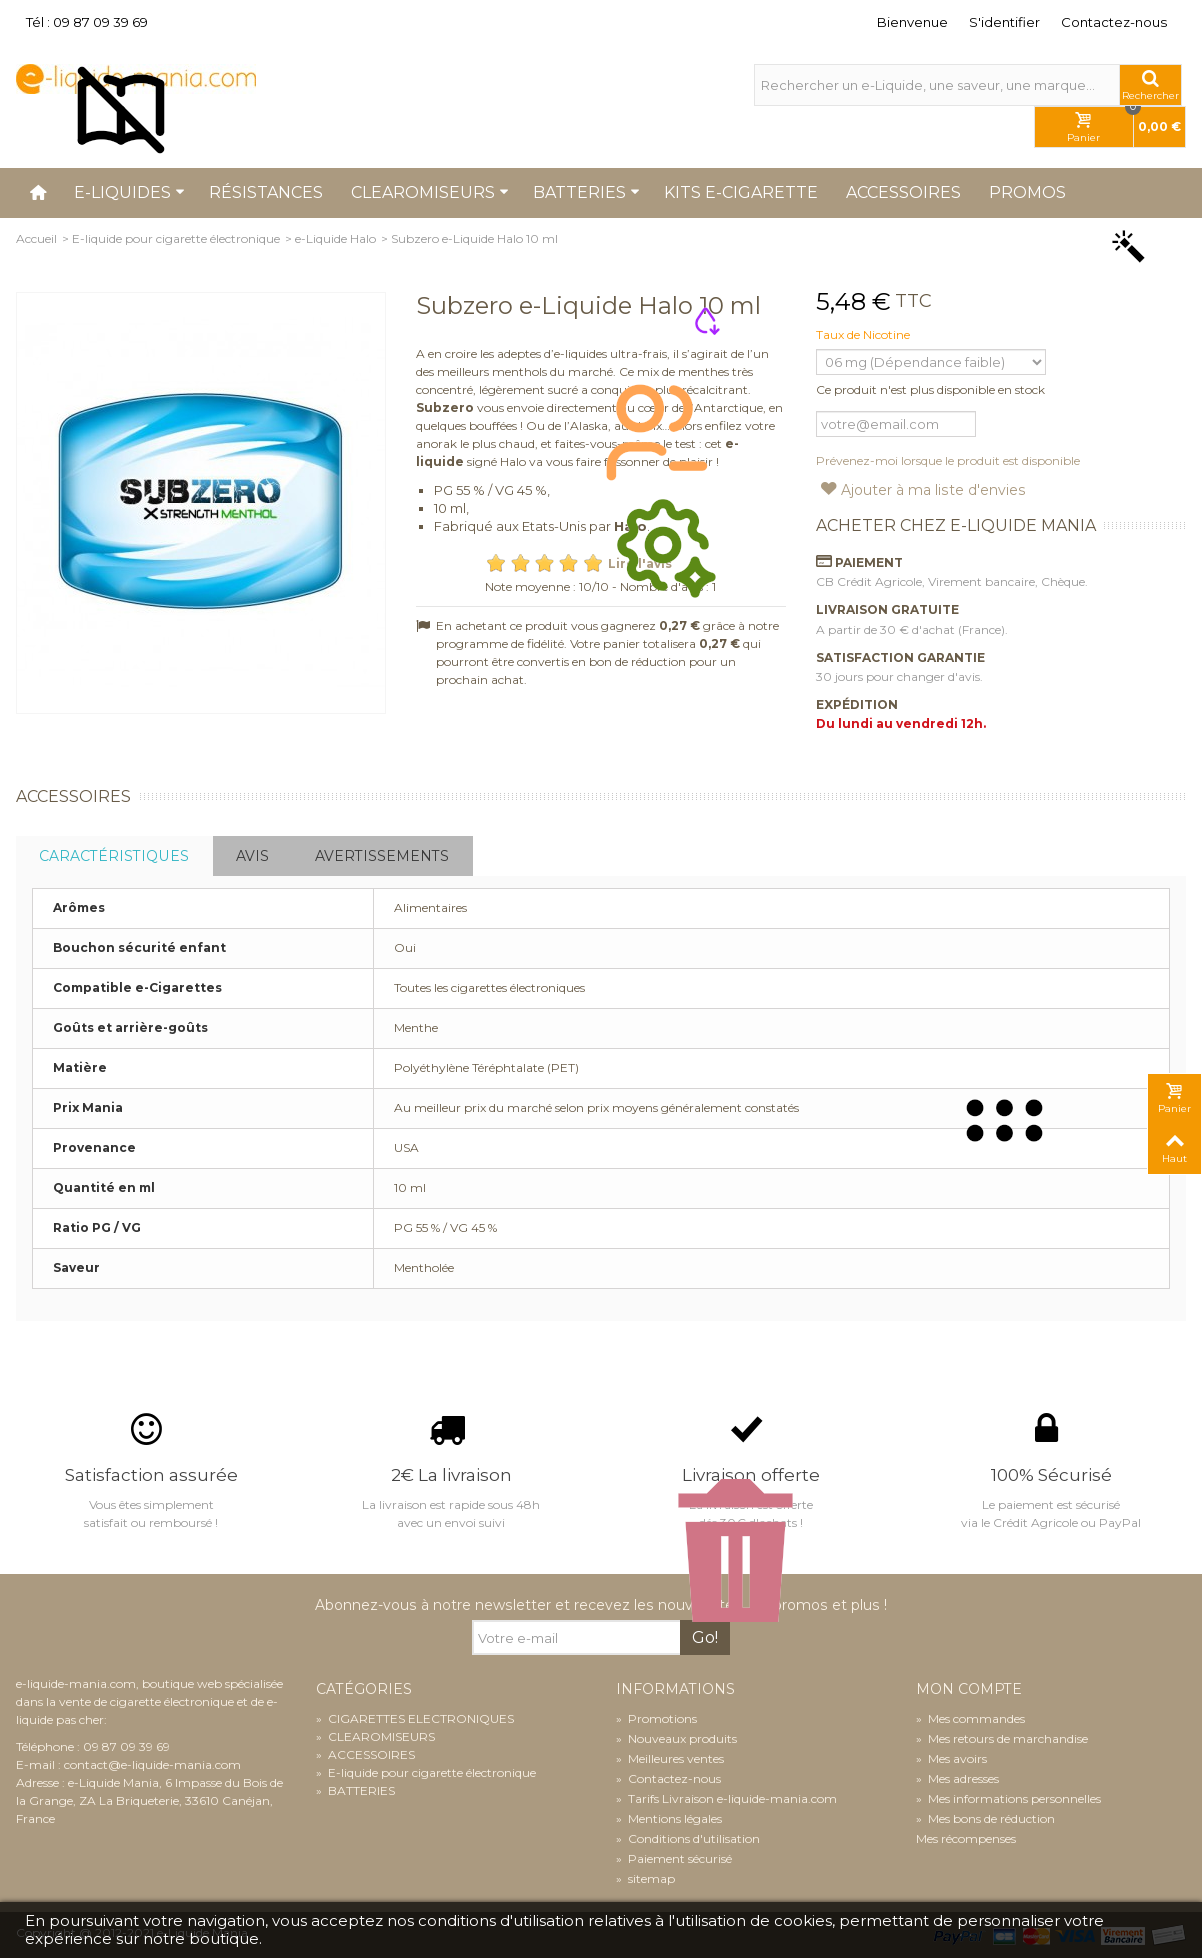 This screenshot has height=1958, width=1202. What do you see at coordinates (121, 110) in the screenshot?
I see `book unavailable or not found` at bounding box center [121, 110].